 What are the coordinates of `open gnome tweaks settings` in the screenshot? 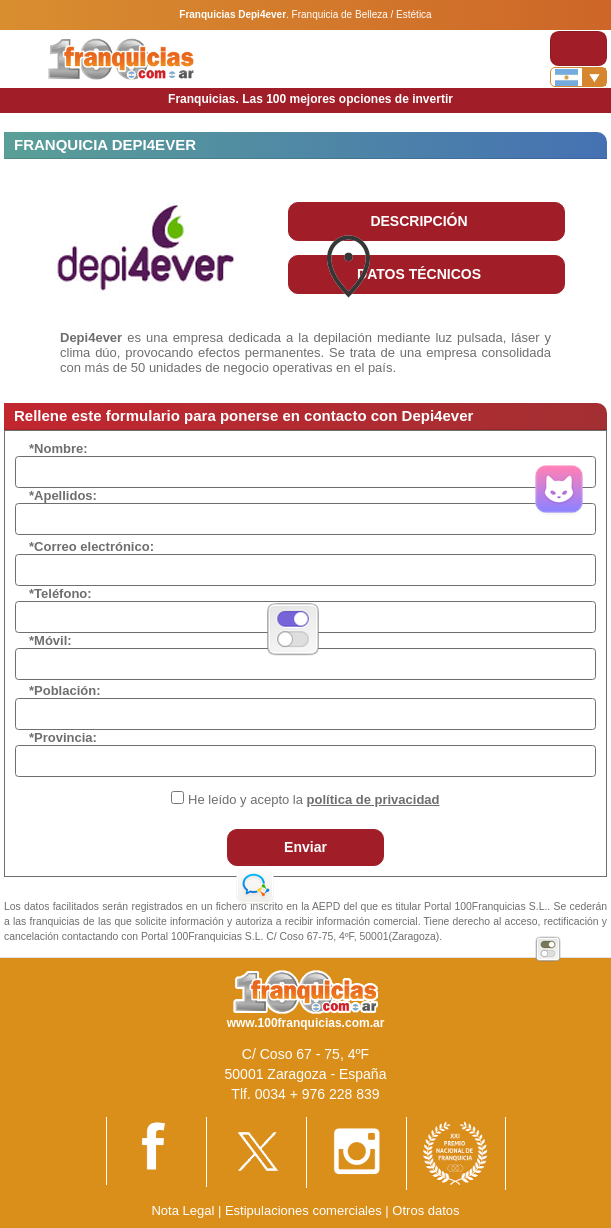 It's located at (293, 629).